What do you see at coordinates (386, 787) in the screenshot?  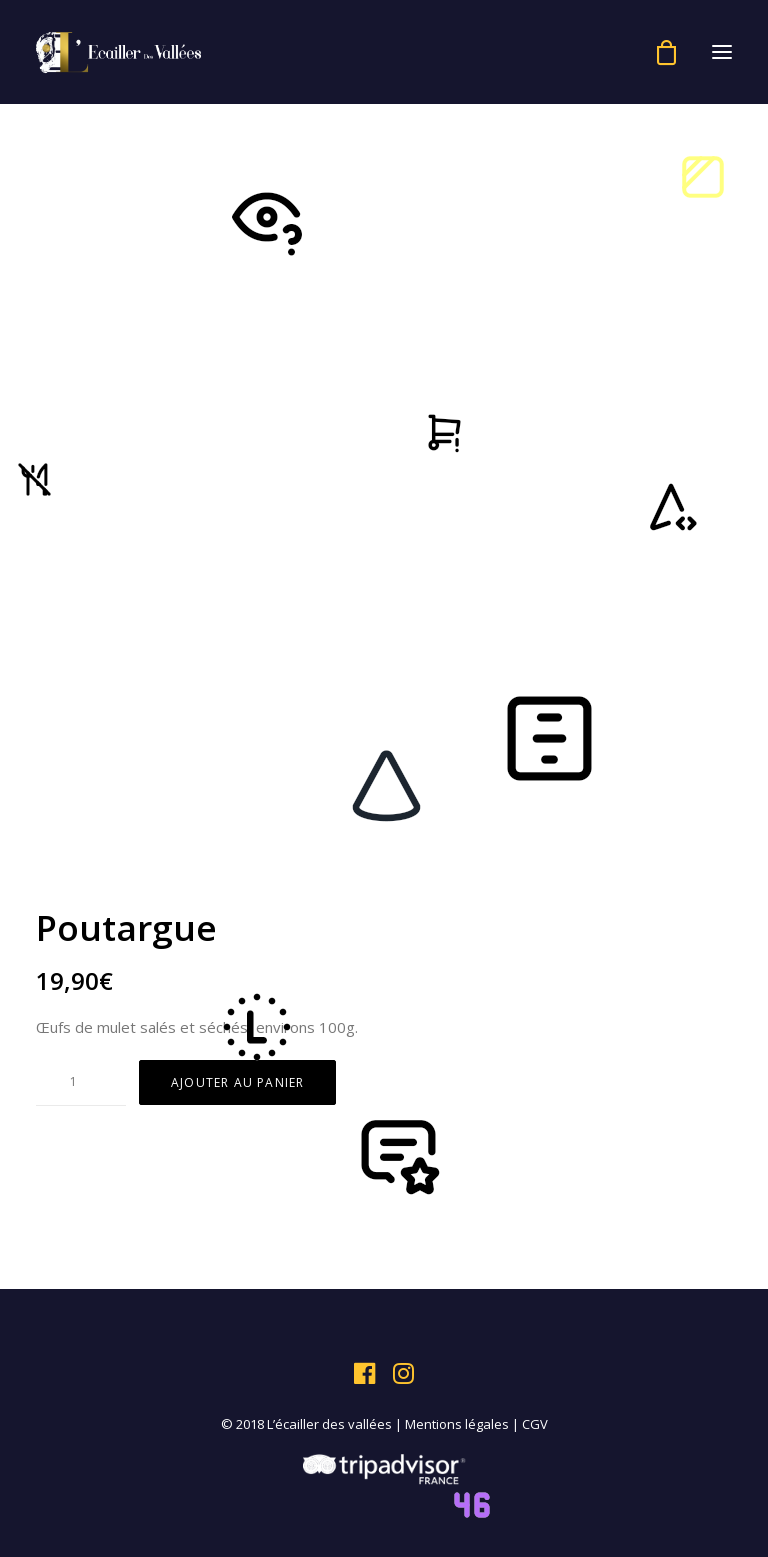 I see `indicates 3D or shape tools` at bounding box center [386, 787].